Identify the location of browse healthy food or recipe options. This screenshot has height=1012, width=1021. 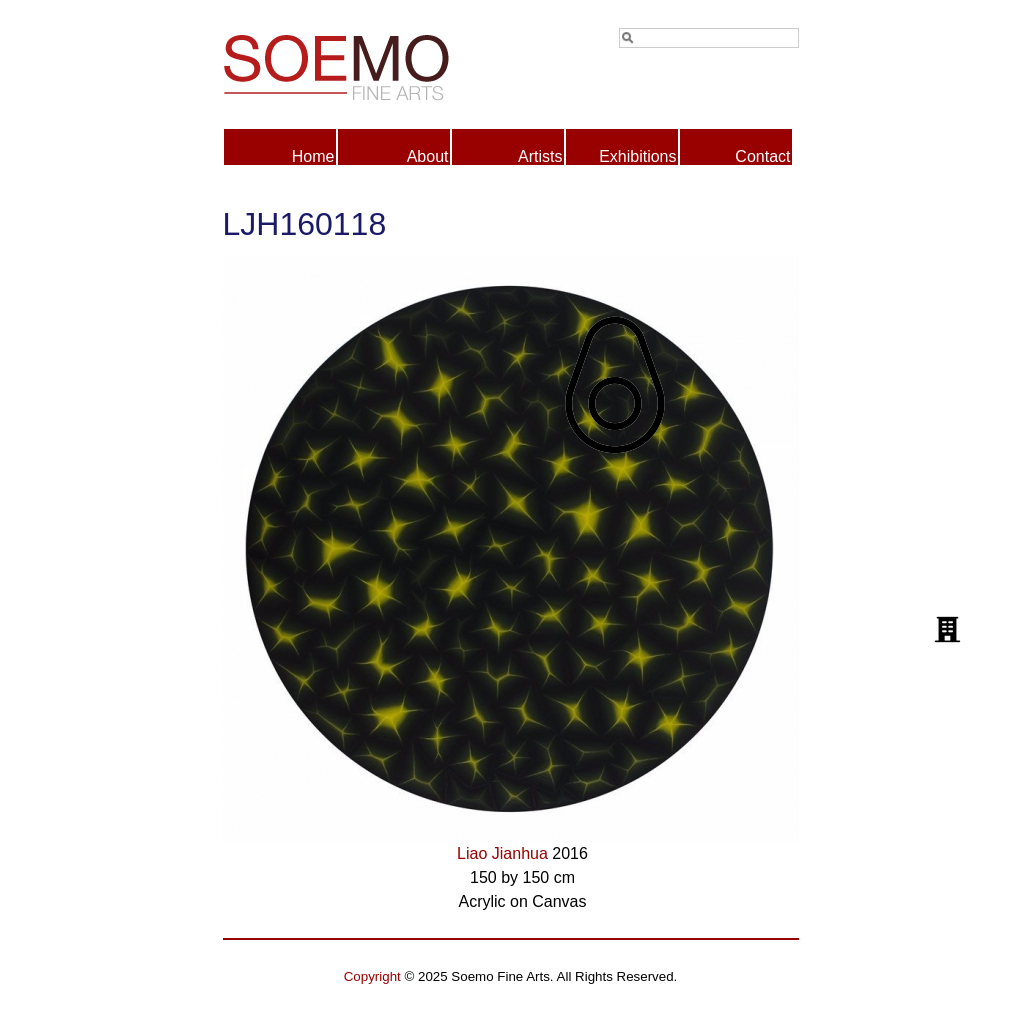
(615, 385).